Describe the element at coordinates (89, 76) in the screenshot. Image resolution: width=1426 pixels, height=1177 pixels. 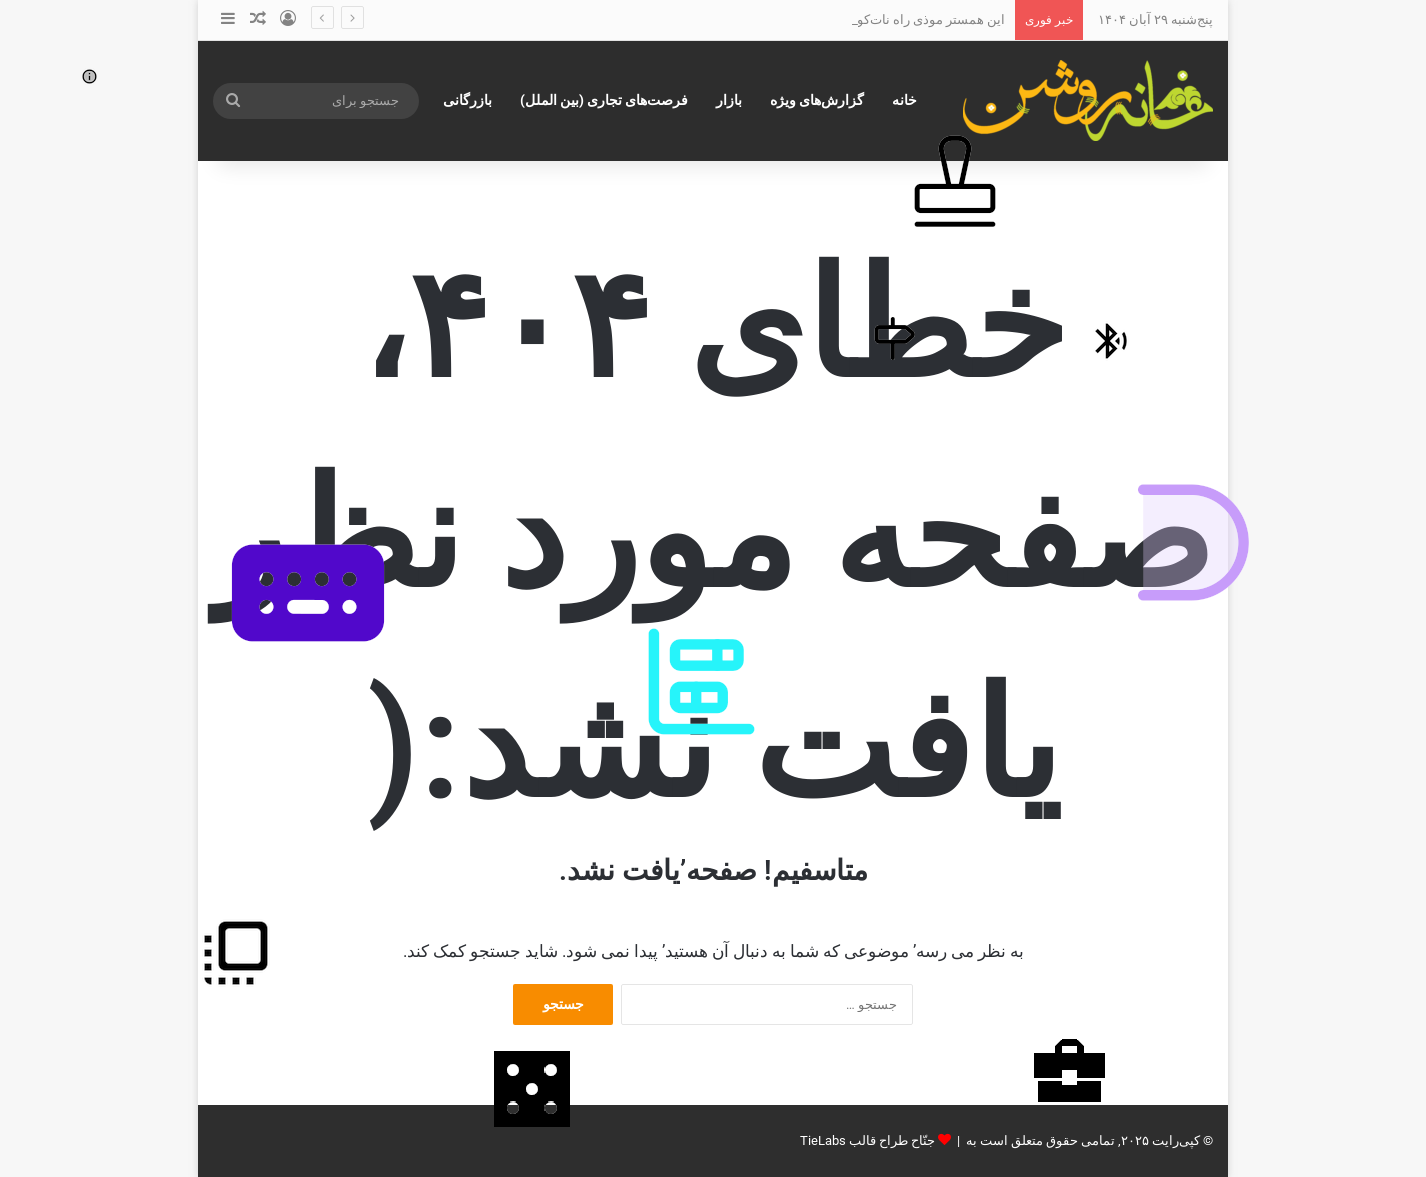
I see `view more information about this item` at that location.